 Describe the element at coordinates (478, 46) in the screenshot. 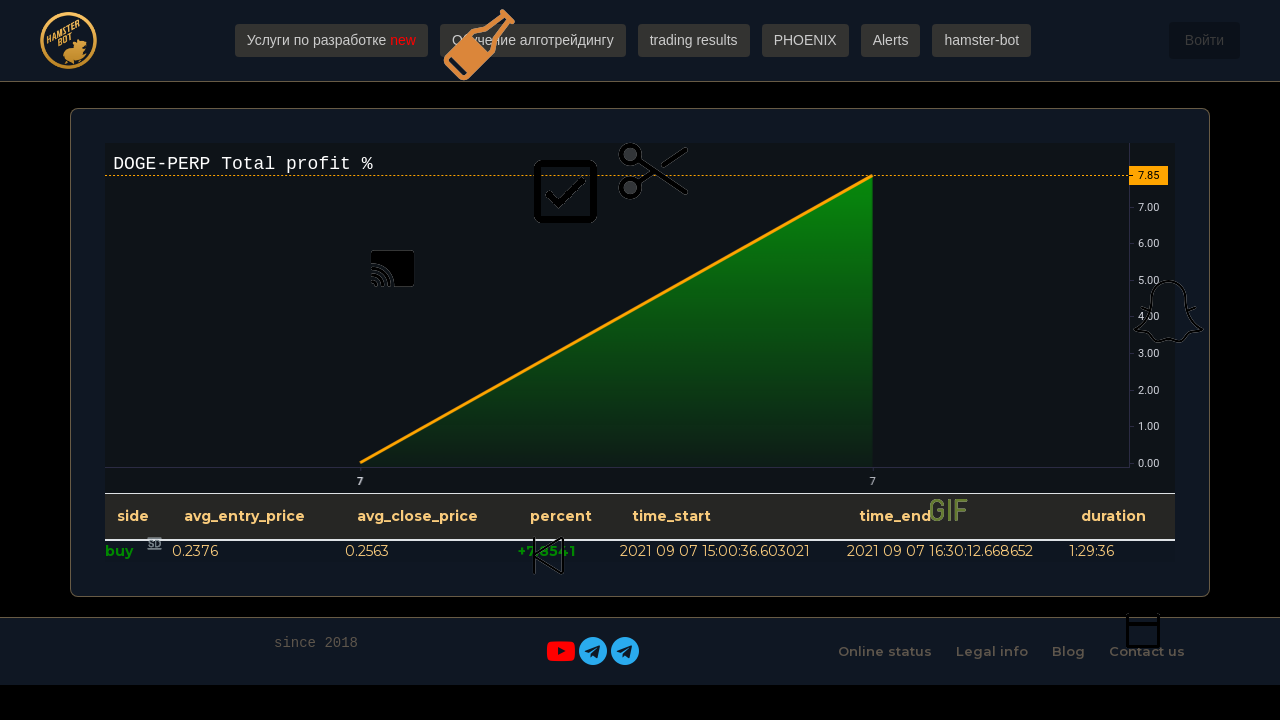

I see `browse or access beer and beverage options` at that location.